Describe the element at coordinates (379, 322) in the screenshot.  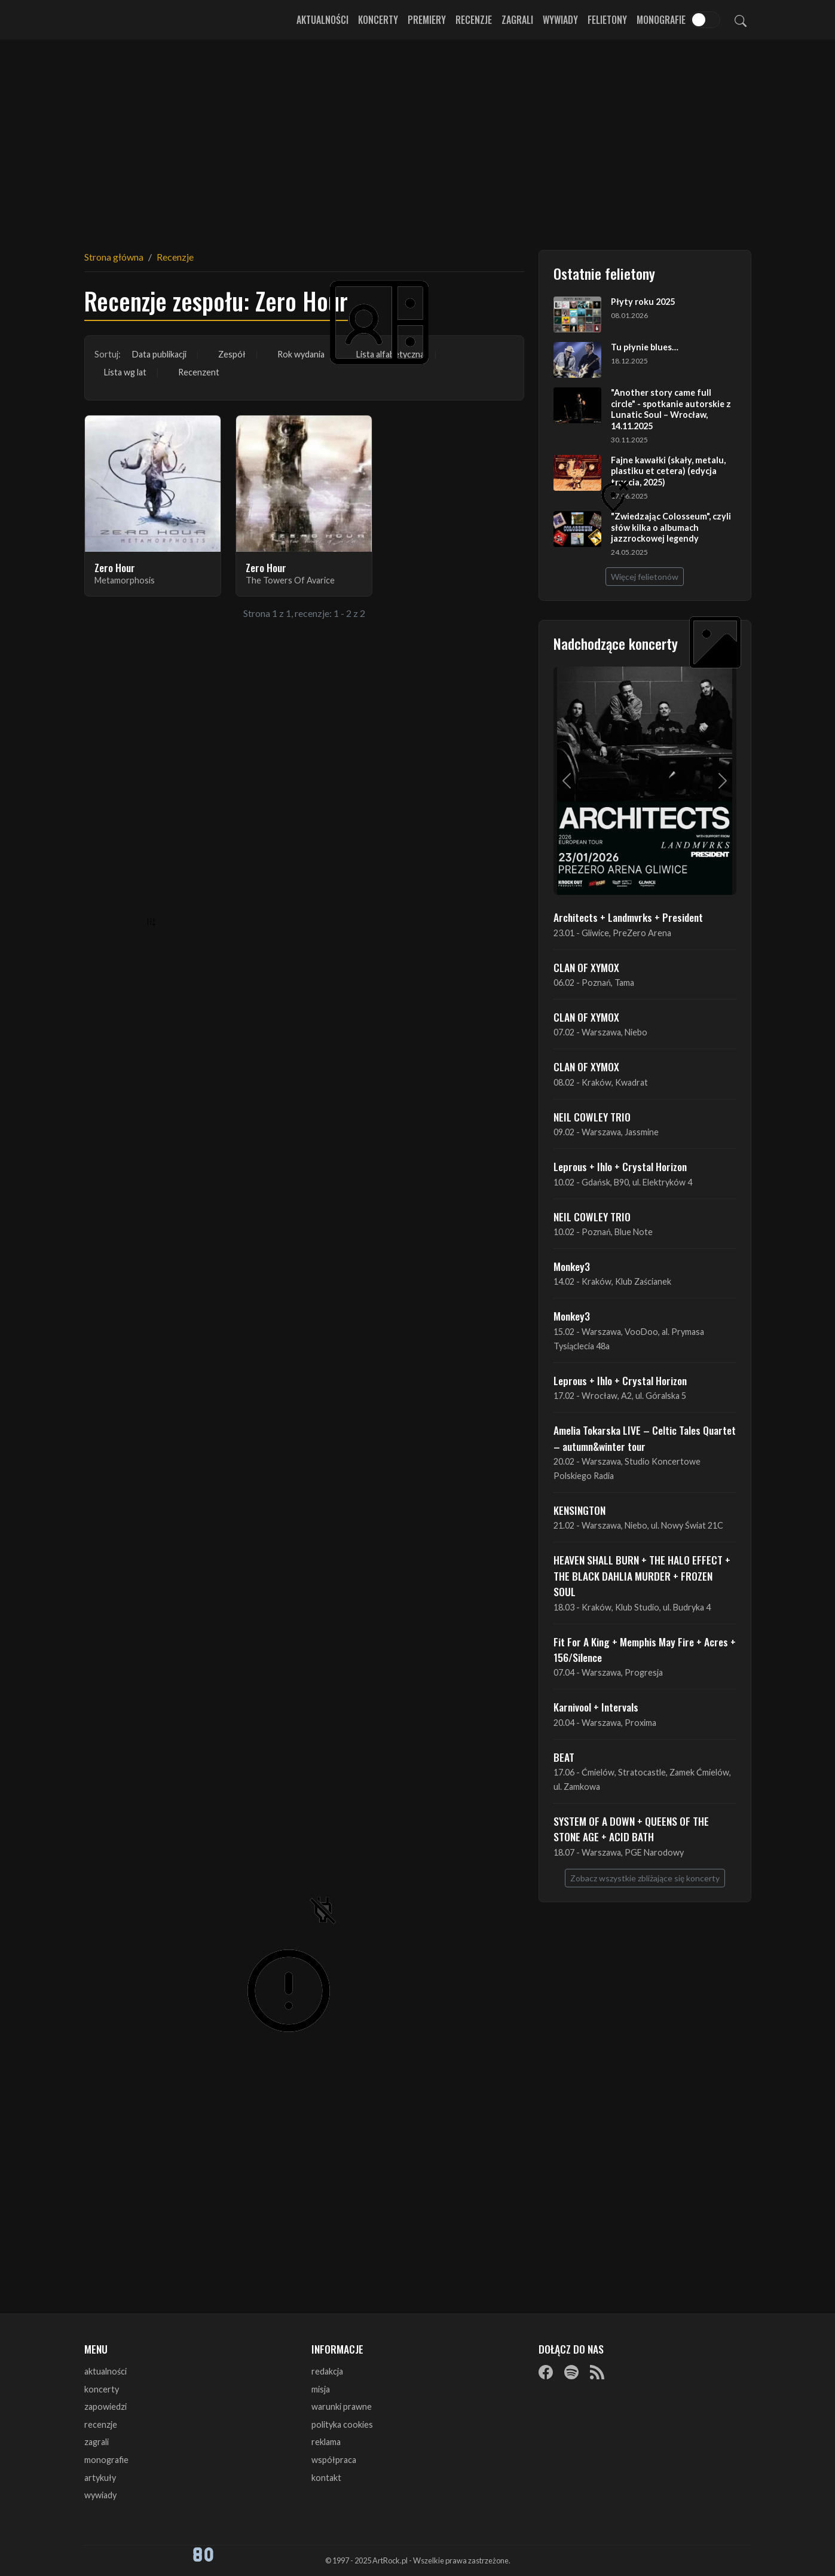
I see `start or join a video conference` at that location.